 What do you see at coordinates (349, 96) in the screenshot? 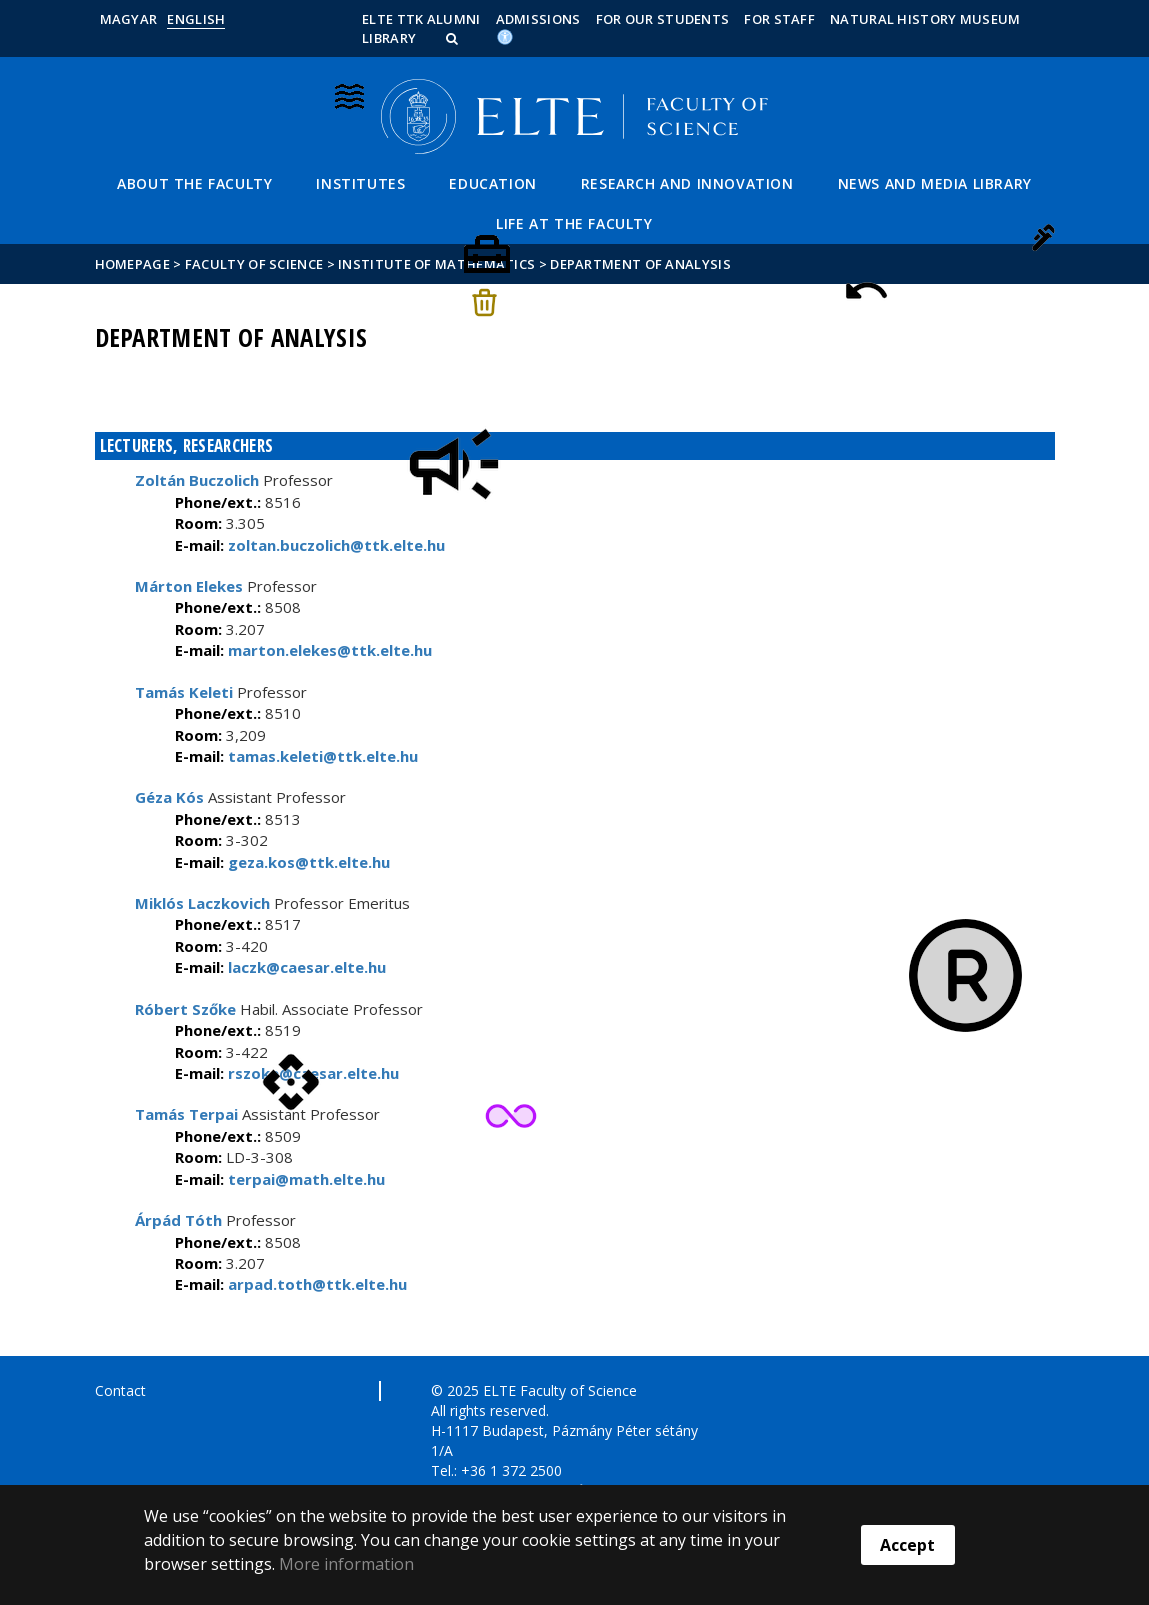
I see `indicates water or aquatic features` at bounding box center [349, 96].